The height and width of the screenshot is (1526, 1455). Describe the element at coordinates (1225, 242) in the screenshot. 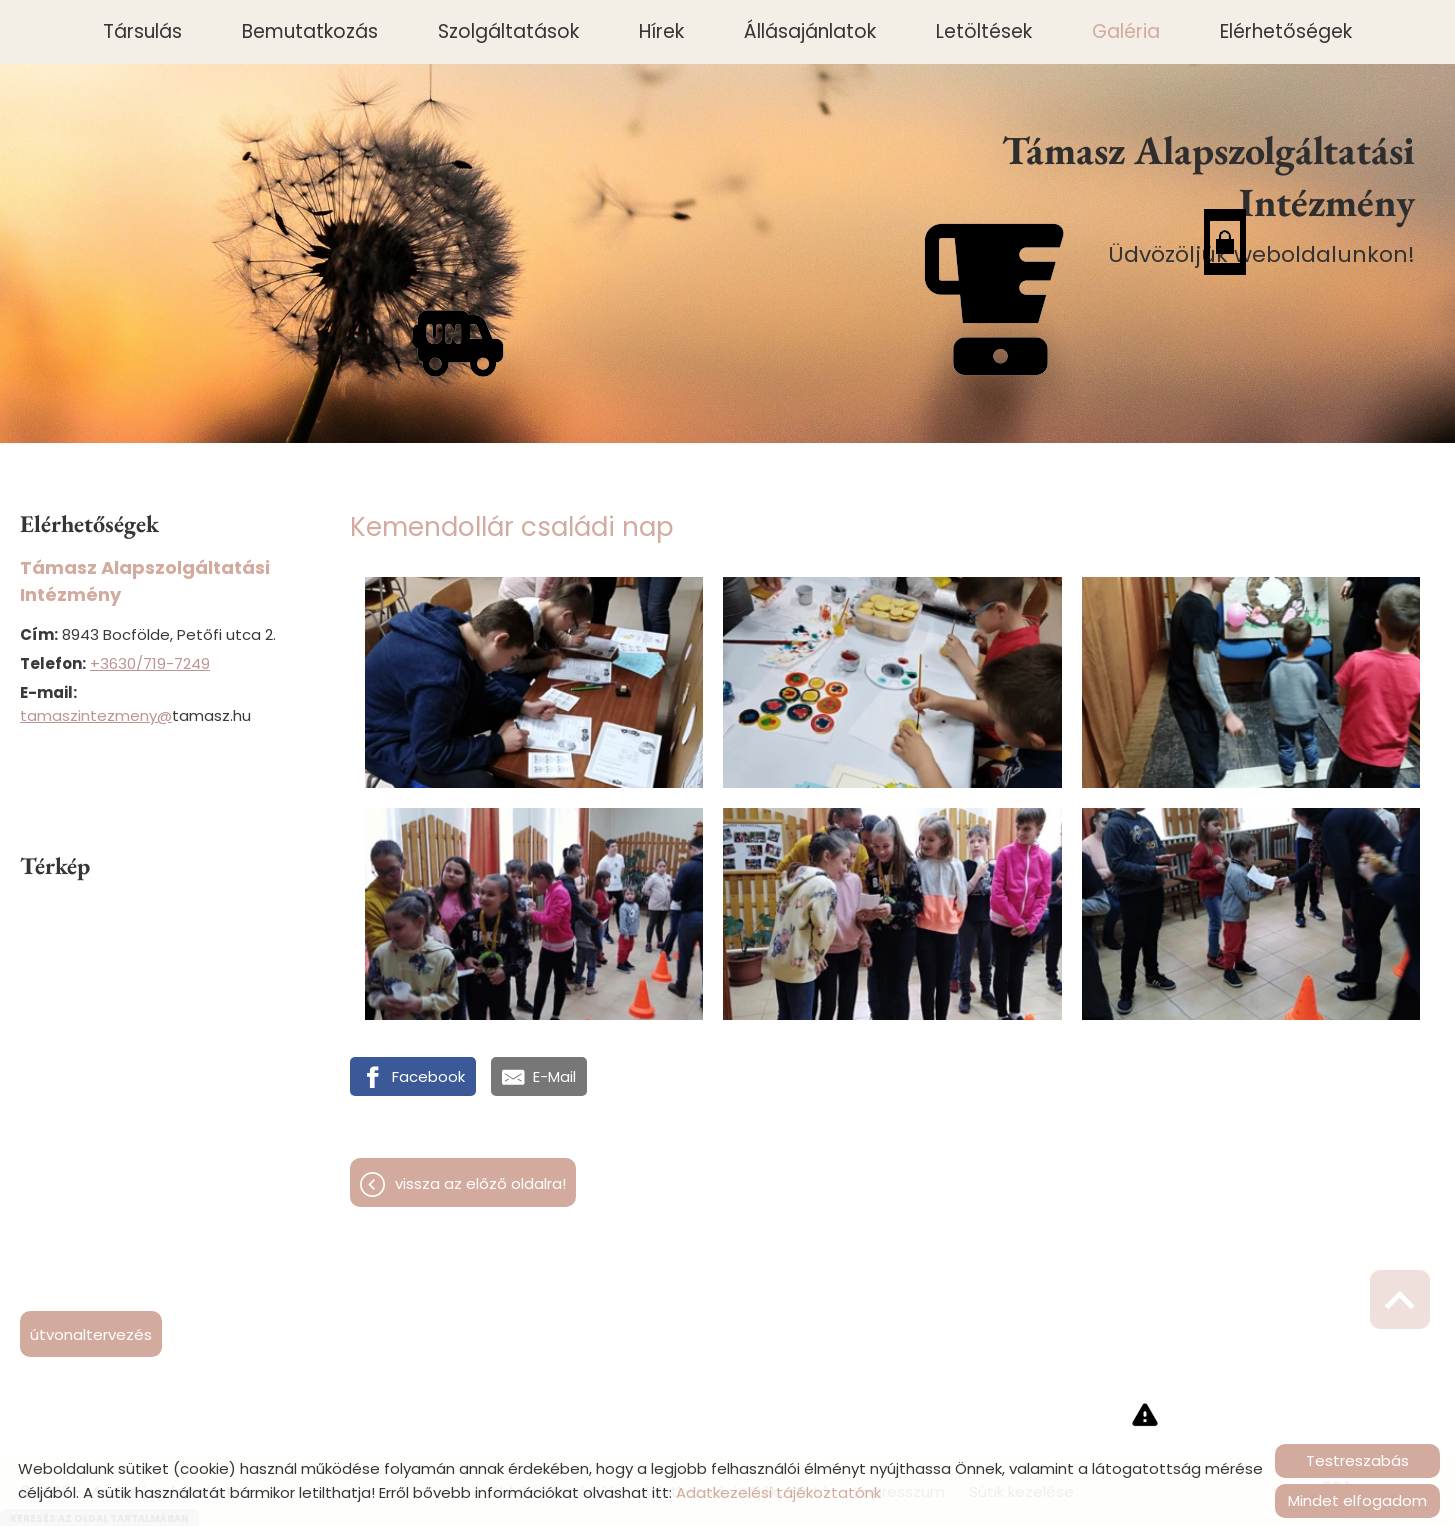

I see `lock screen in portrait orientation` at that location.